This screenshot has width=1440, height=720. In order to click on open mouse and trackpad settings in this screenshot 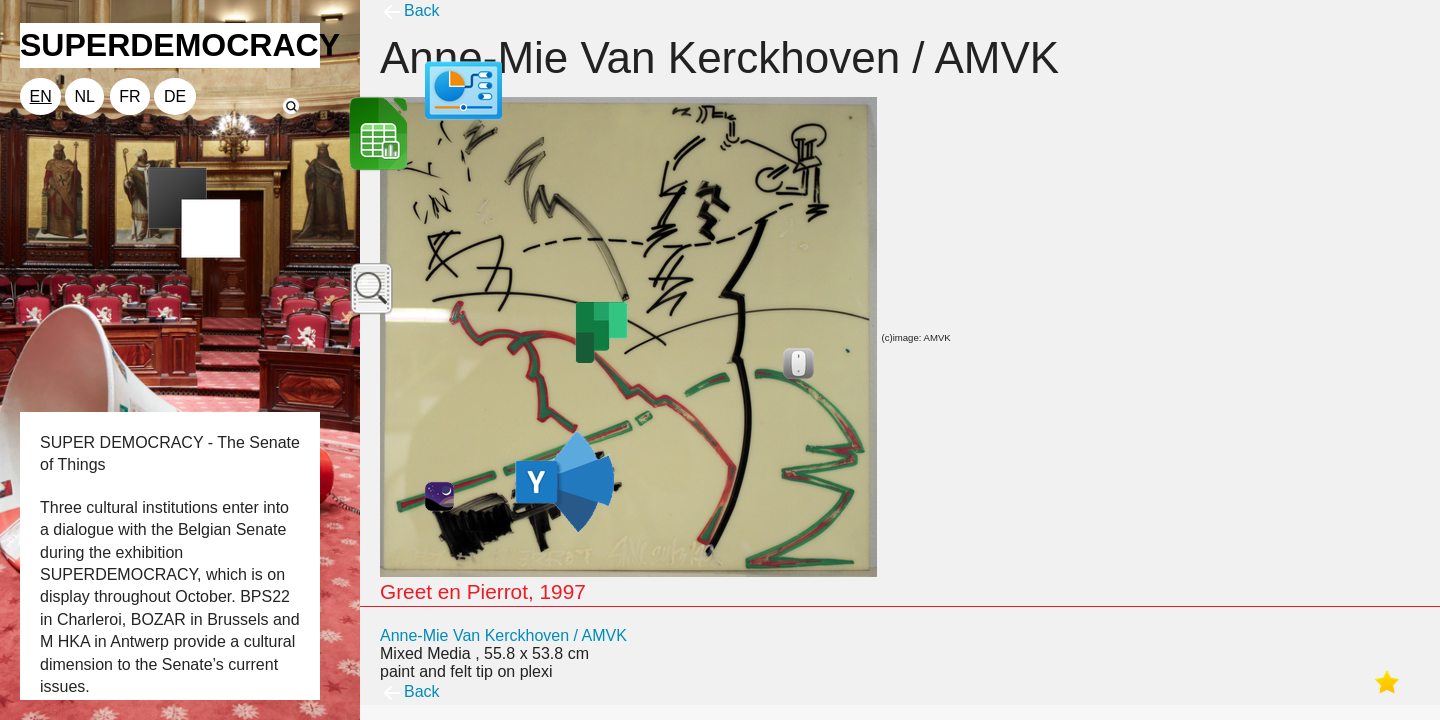, I will do `click(798, 363)`.